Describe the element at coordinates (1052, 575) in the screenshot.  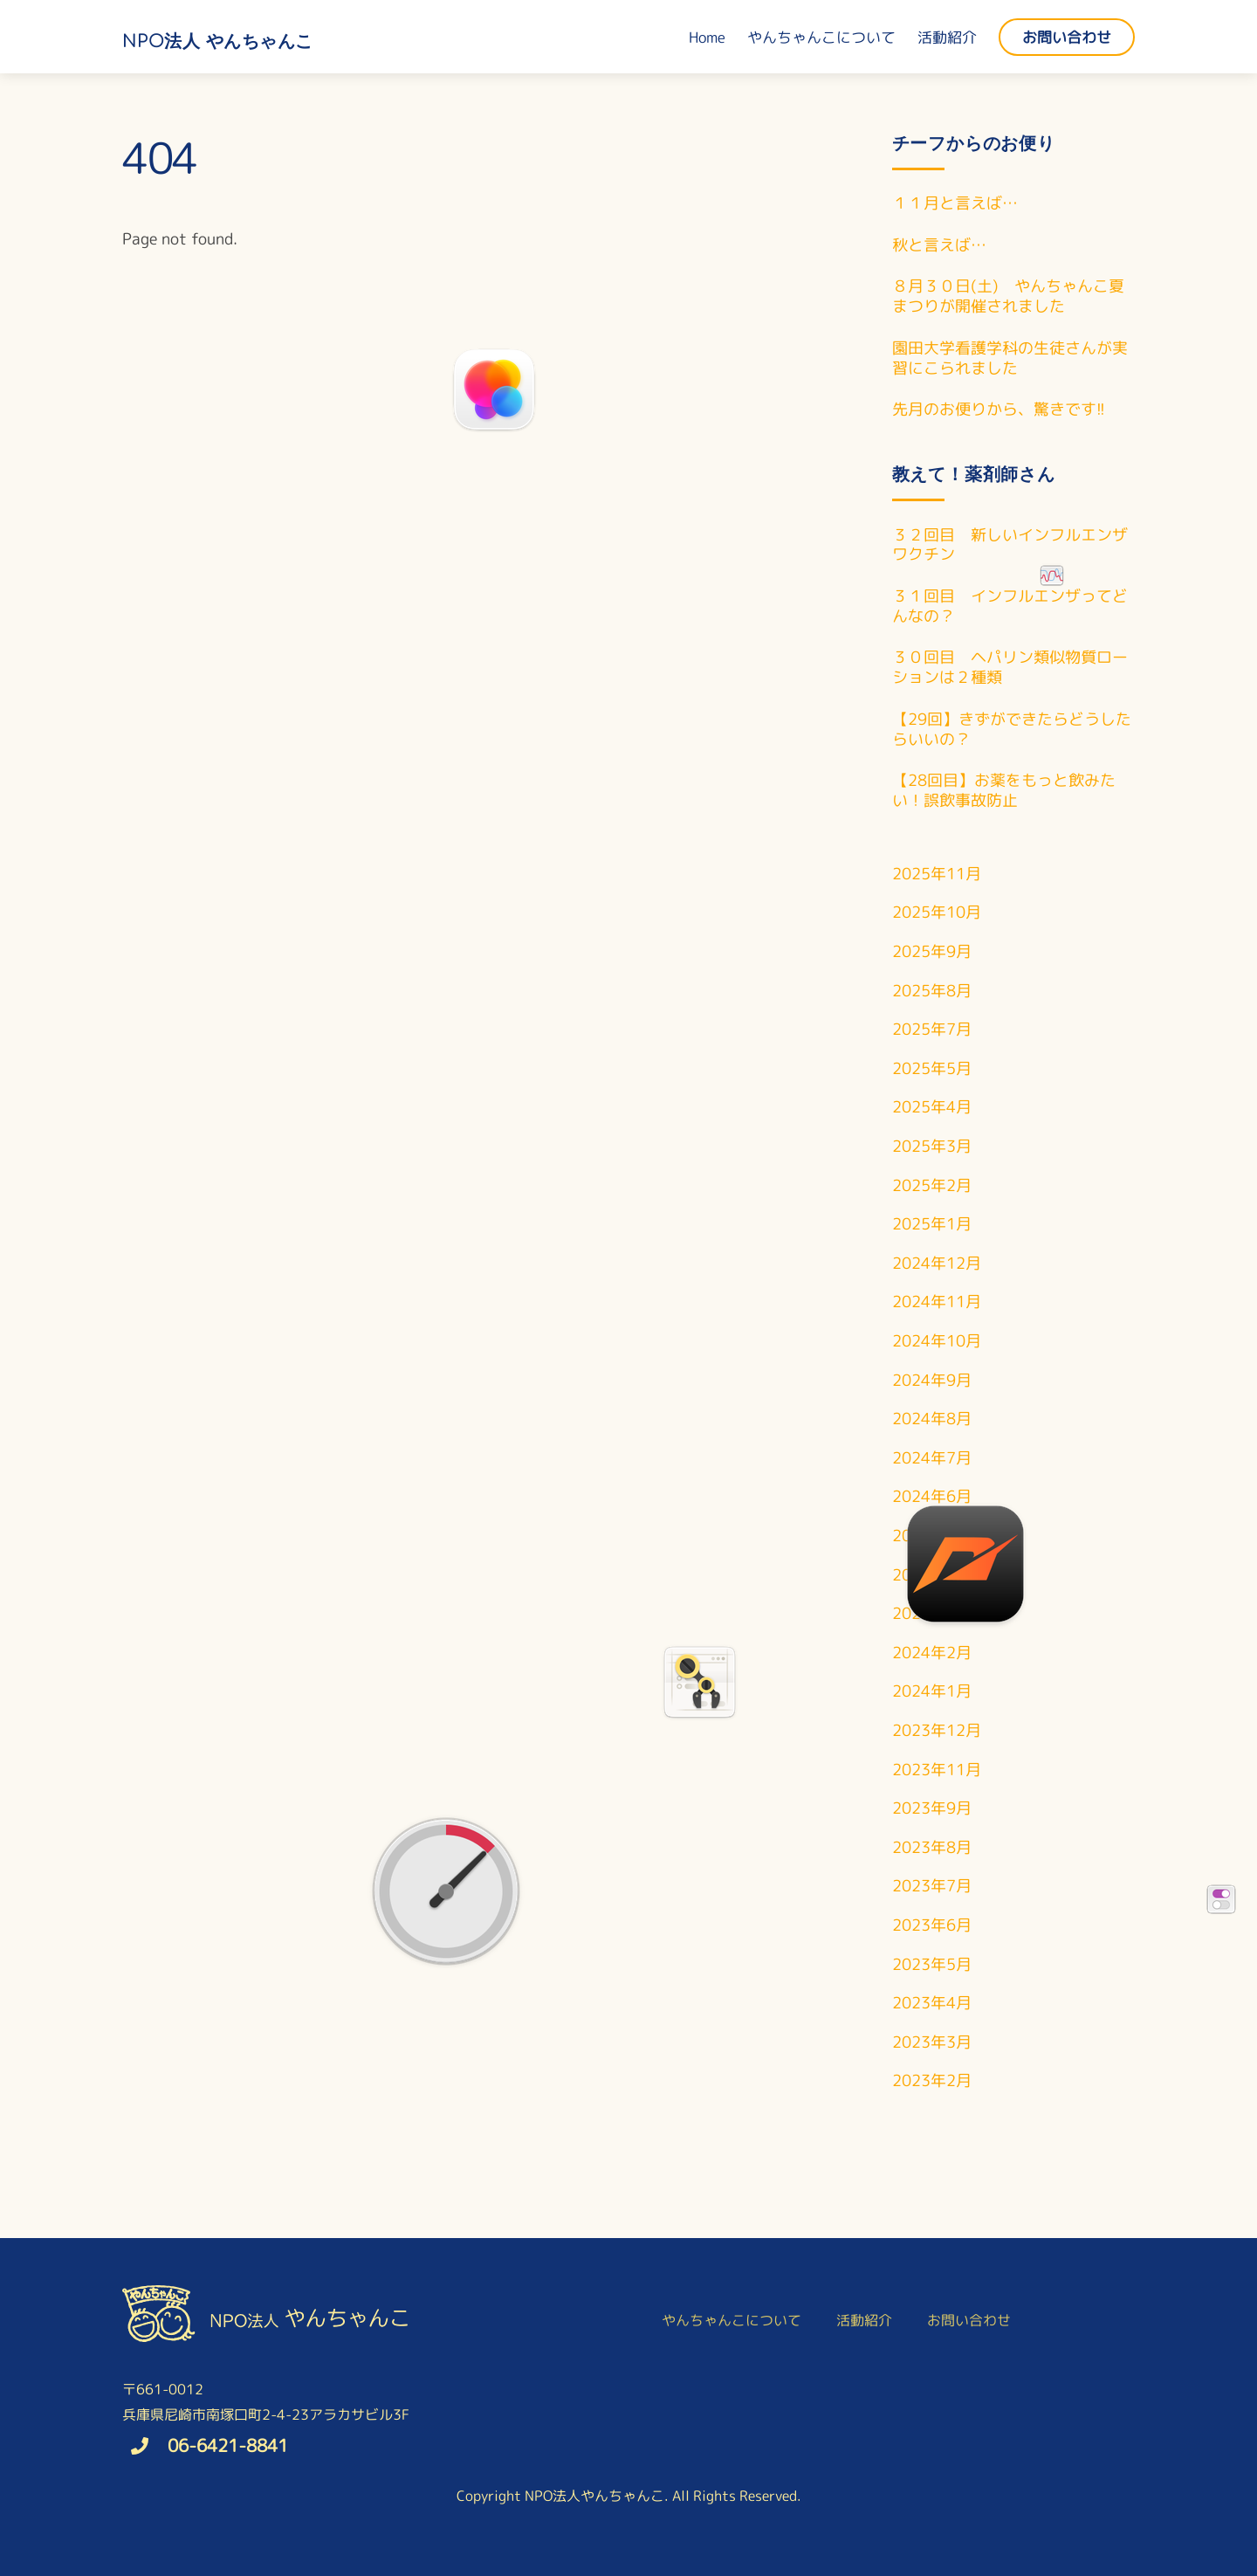
I see `view power usage statistics and graphs` at that location.